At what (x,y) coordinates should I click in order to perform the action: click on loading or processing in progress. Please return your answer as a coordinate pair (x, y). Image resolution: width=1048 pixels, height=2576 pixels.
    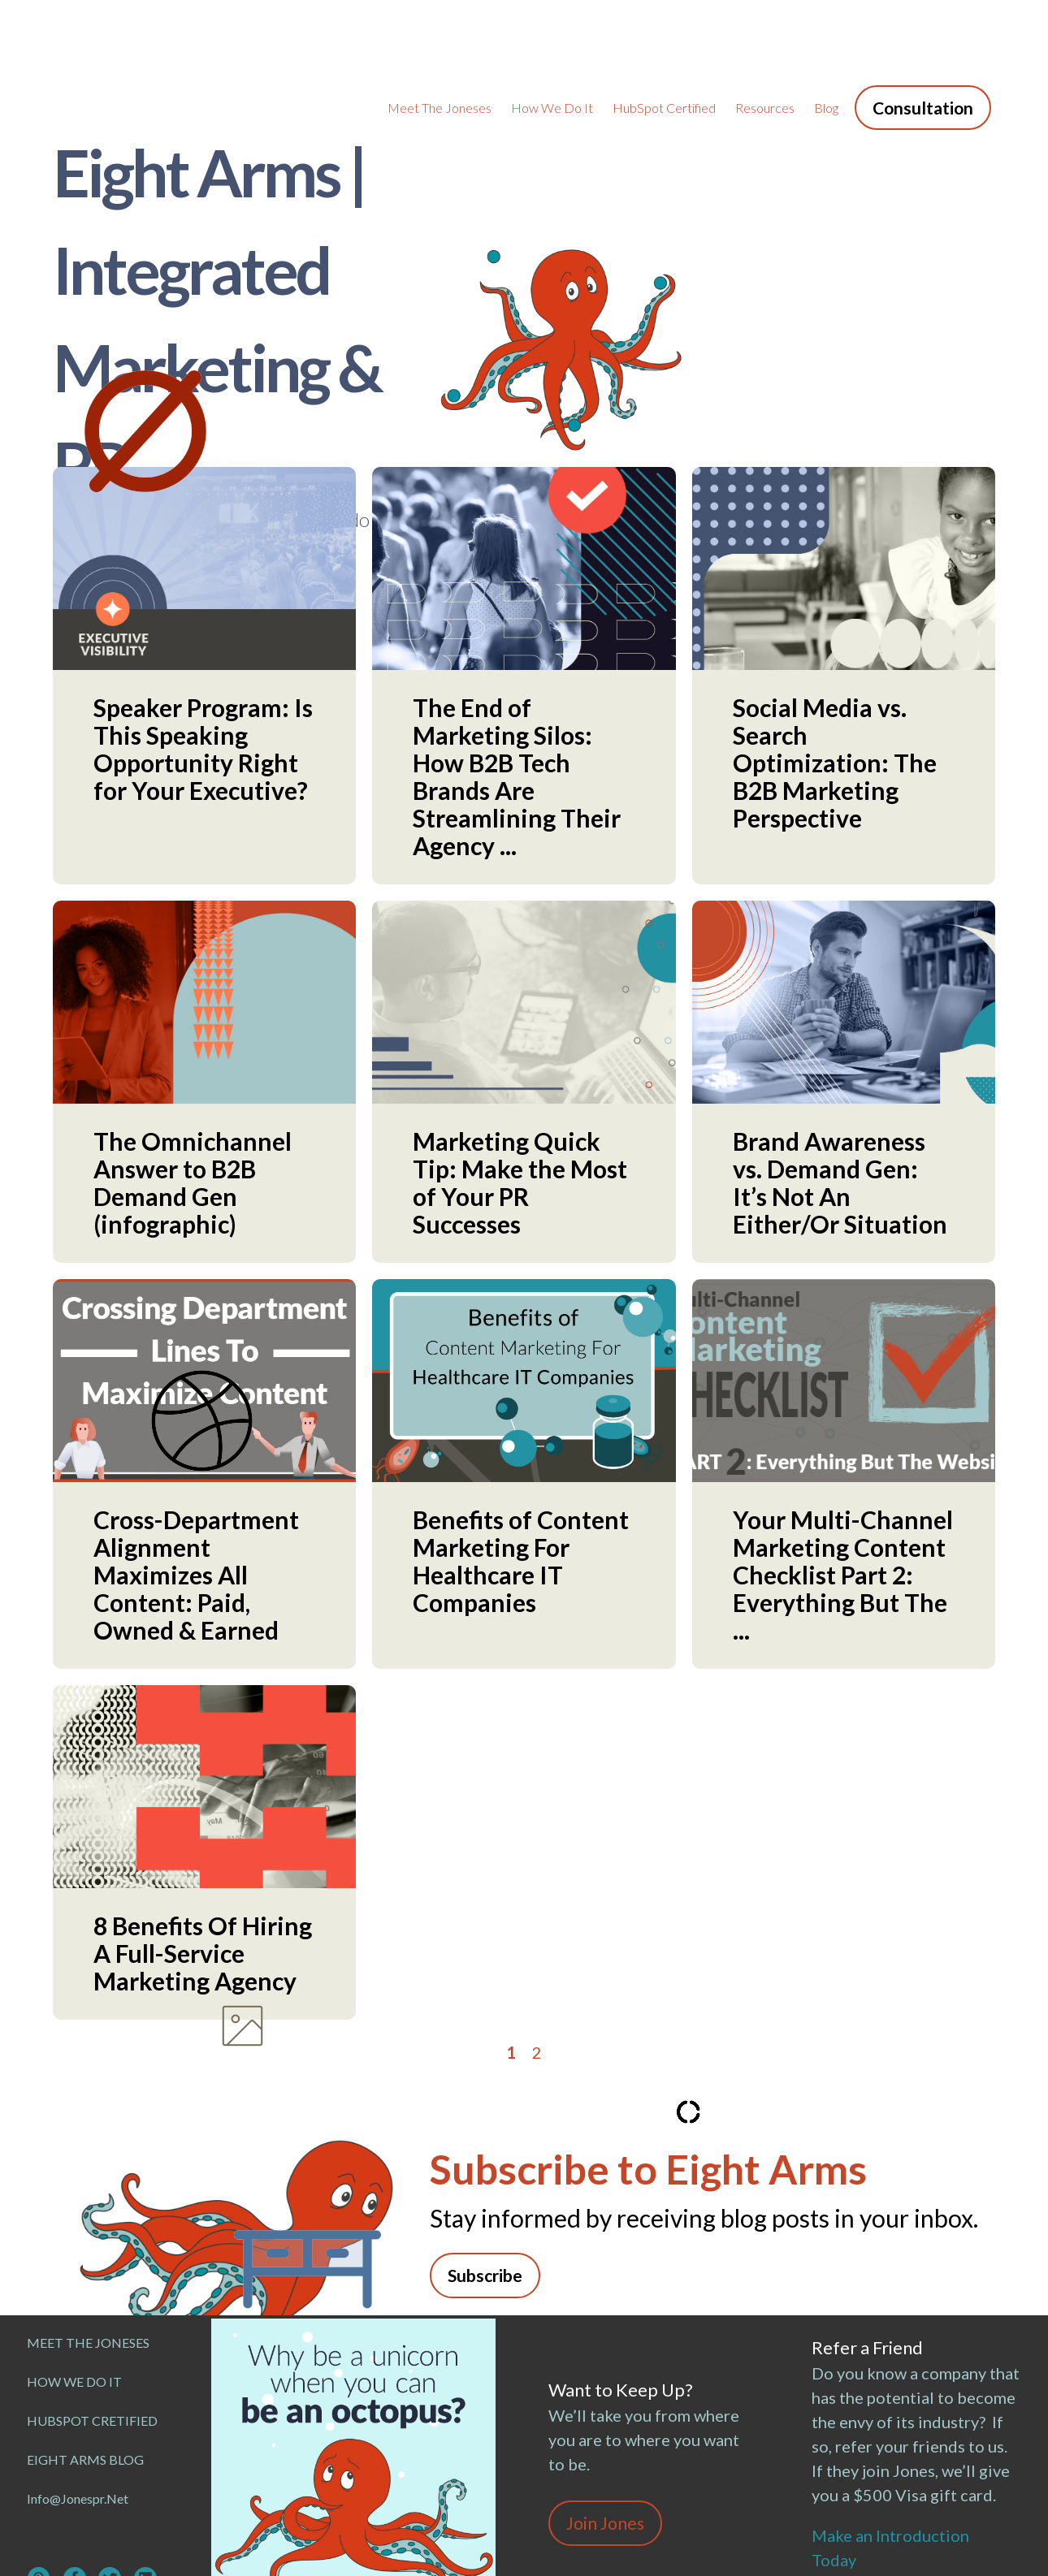
    Looking at the image, I should click on (688, 2111).